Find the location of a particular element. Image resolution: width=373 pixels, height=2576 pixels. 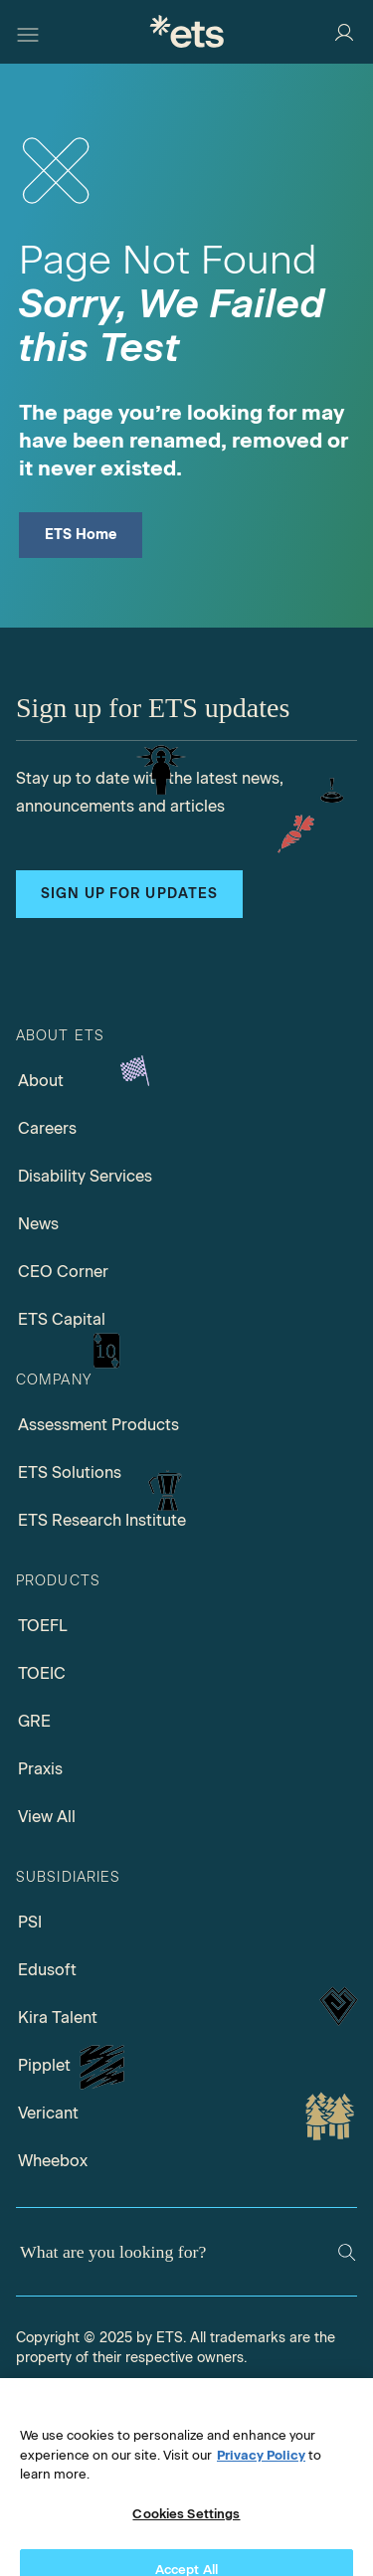

ten of clubs playing card is located at coordinates (106, 1351).